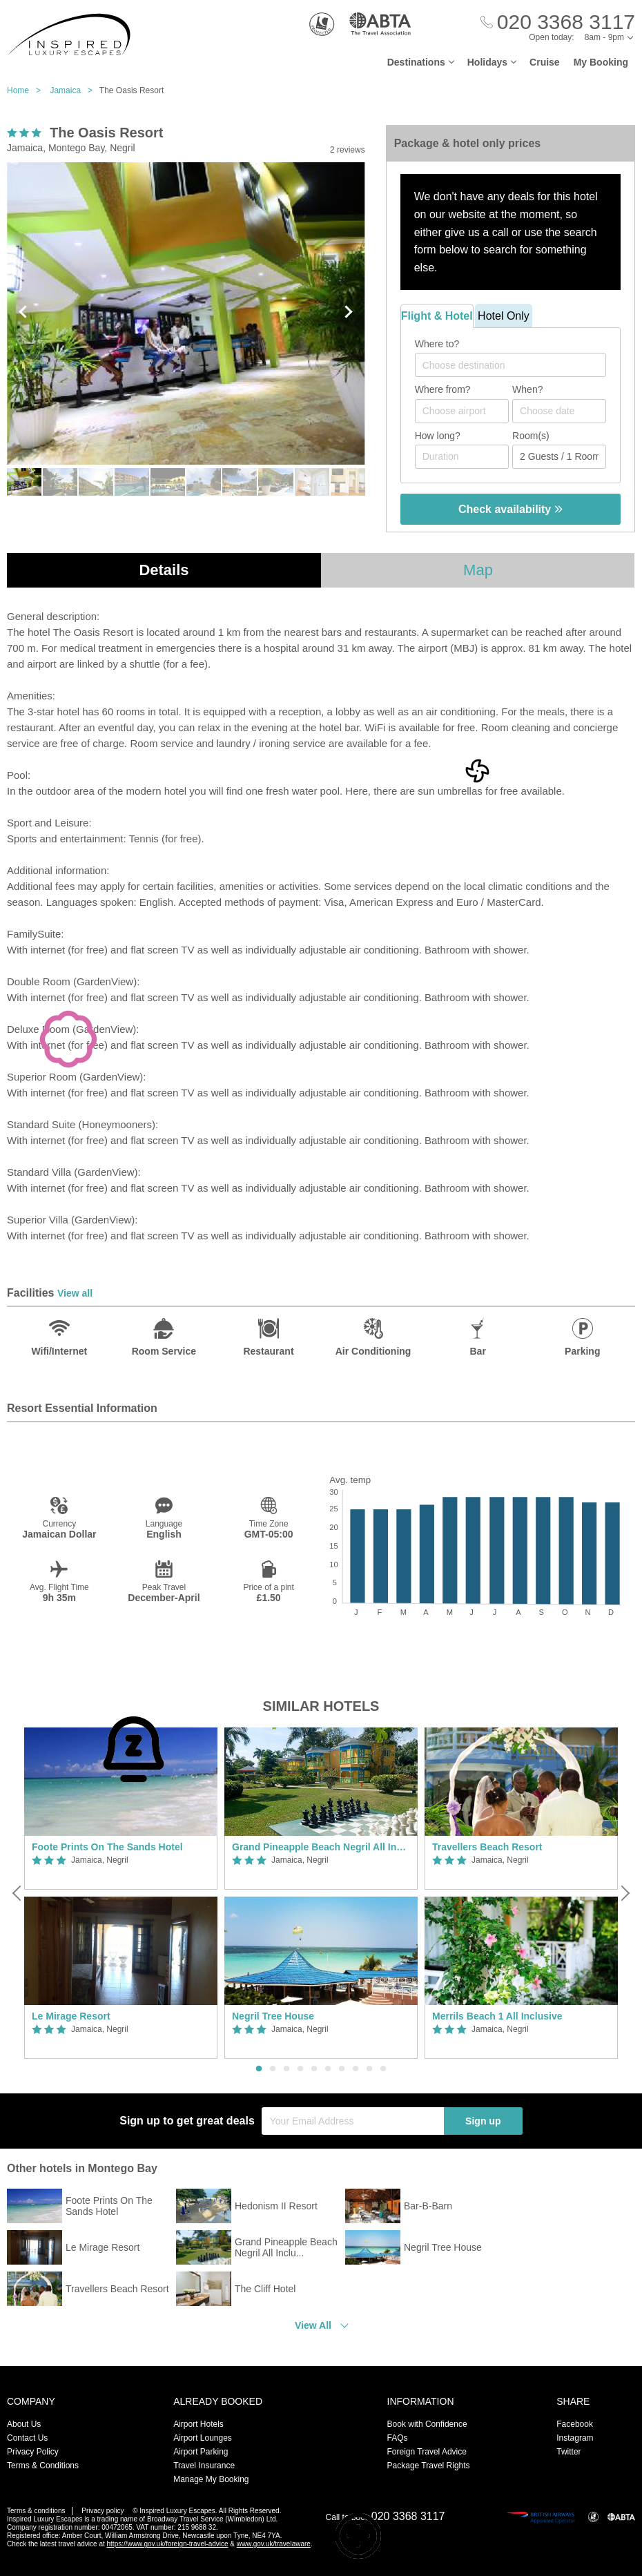 This screenshot has width=642, height=2576. What do you see at coordinates (68, 1039) in the screenshot?
I see `indicates a badge or achievement placeholder` at bounding box center [68, 1039].